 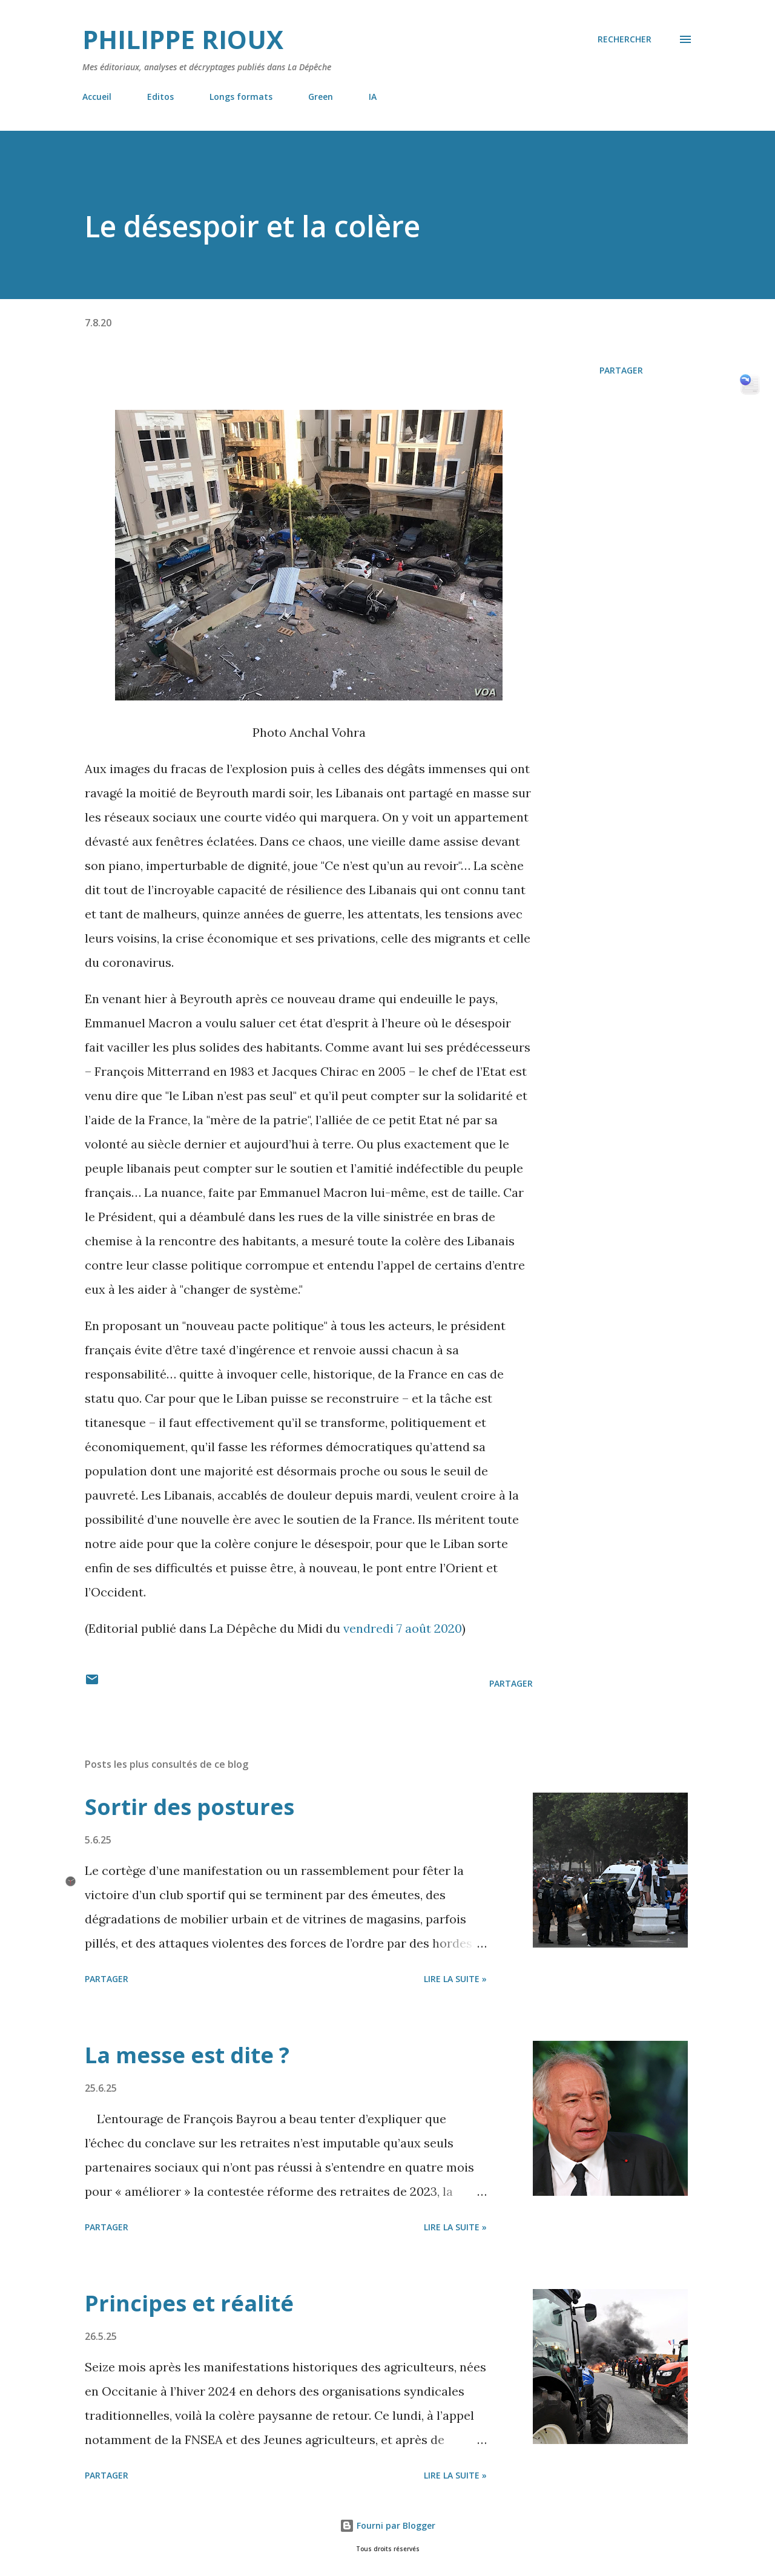 I want to click on open the clock app, so click(x=70, y=1881).